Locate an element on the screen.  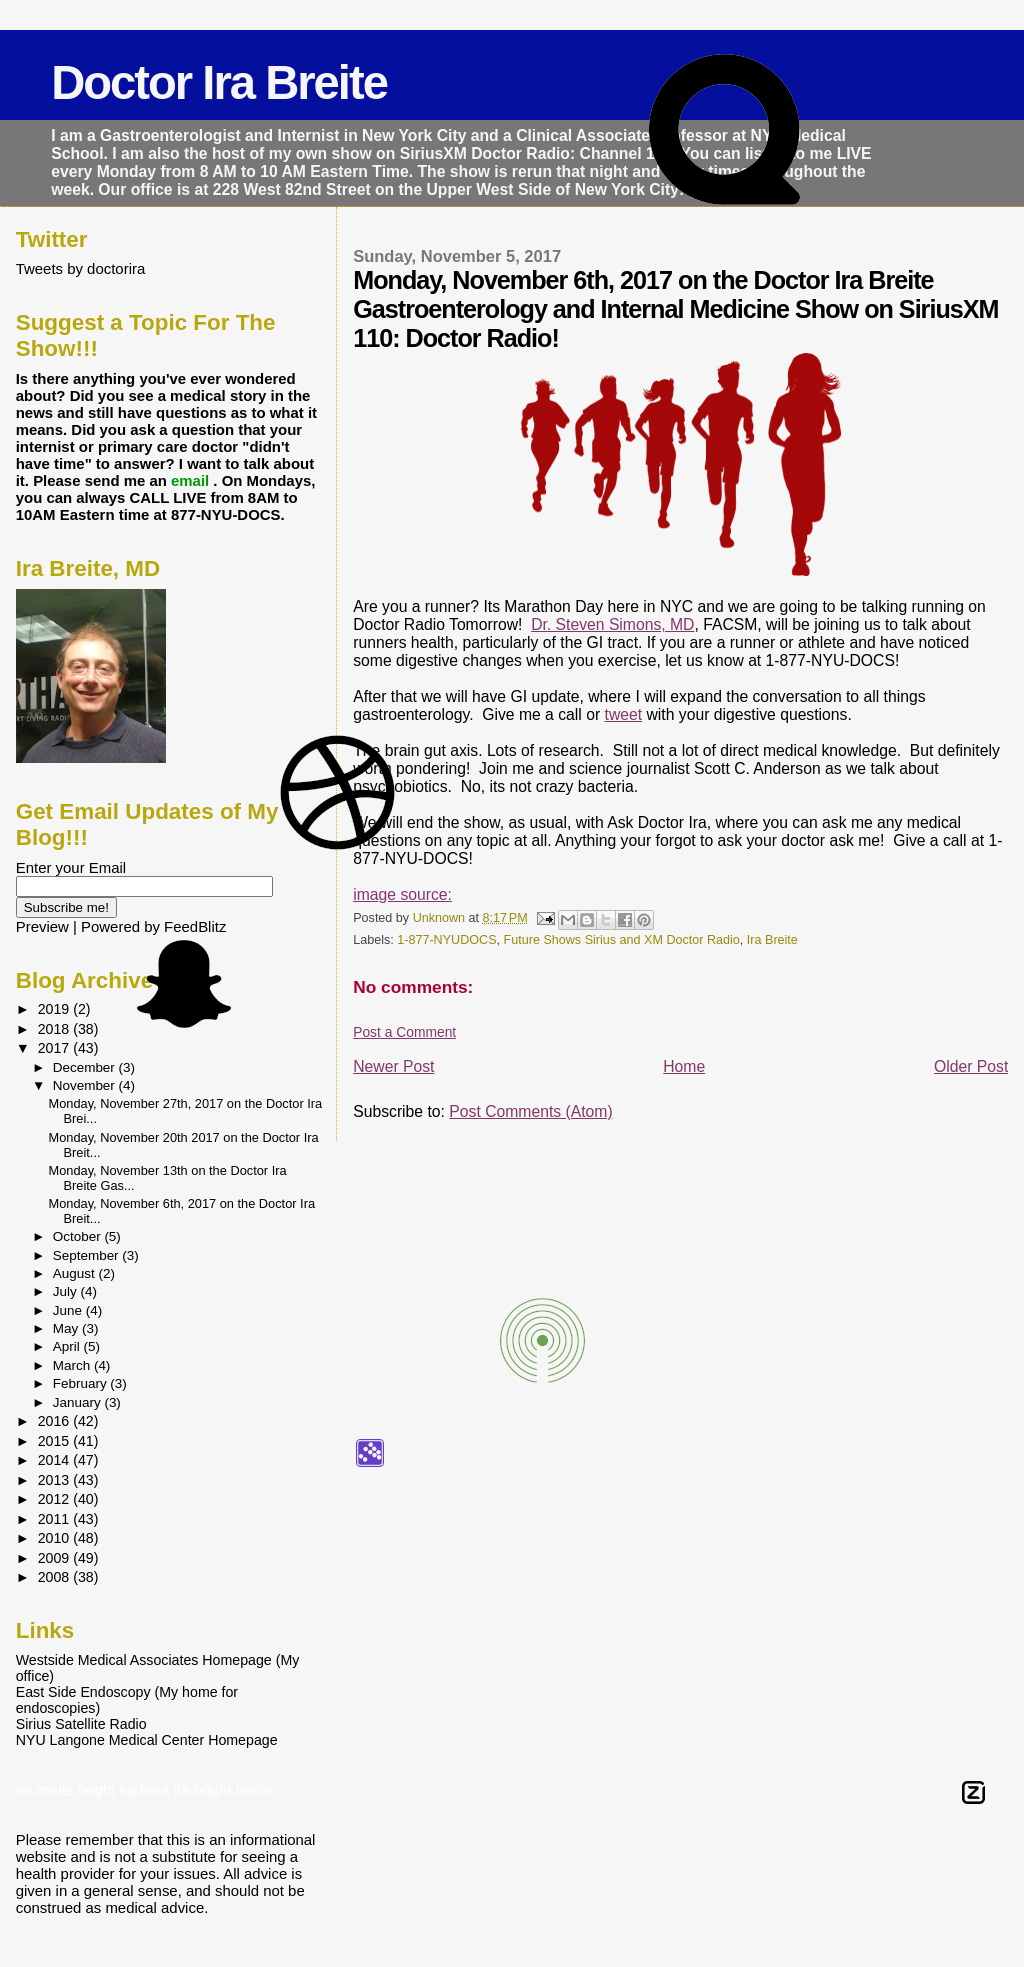
dribbble logo is located at coordinates (337, 792).